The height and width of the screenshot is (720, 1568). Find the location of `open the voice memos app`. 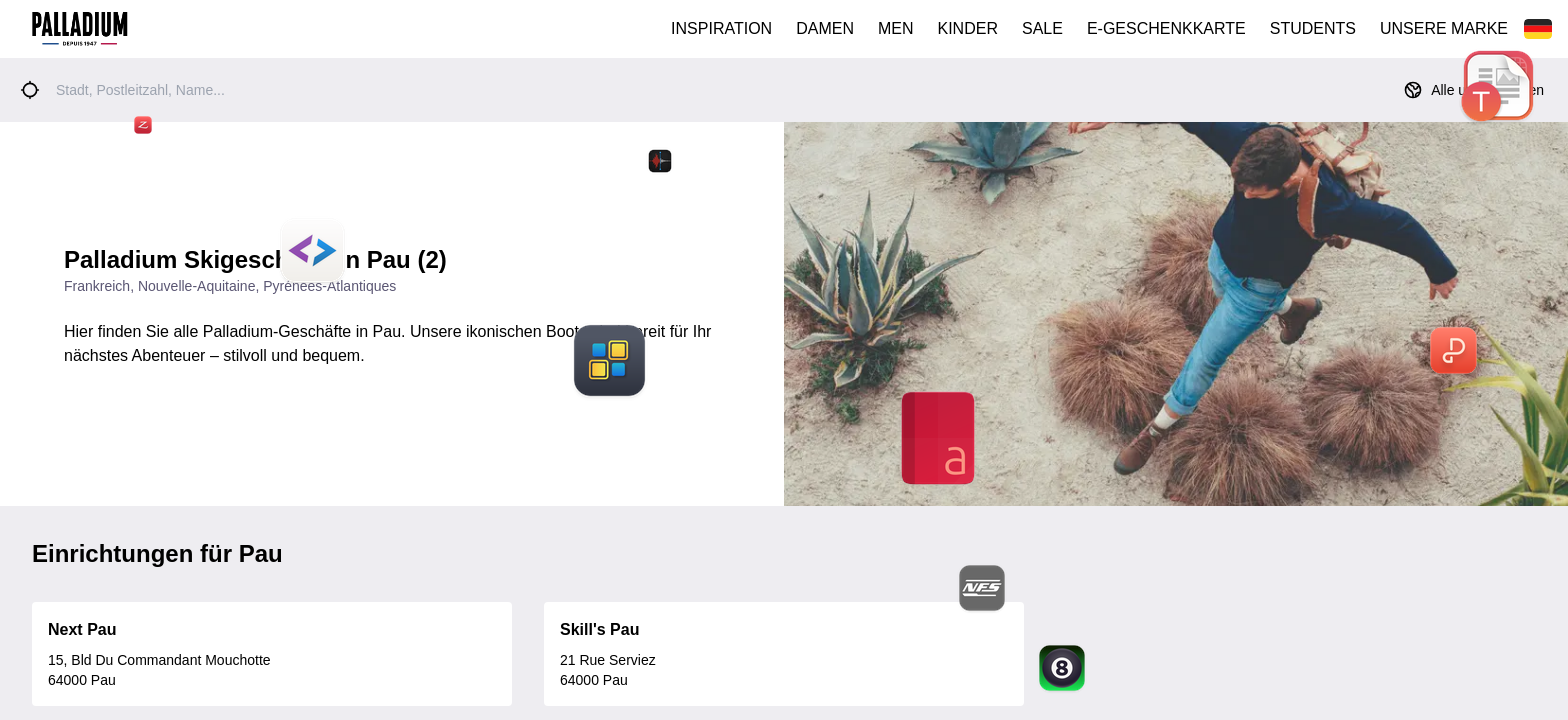

open the voice memos app is located at coordinates (660, 161).